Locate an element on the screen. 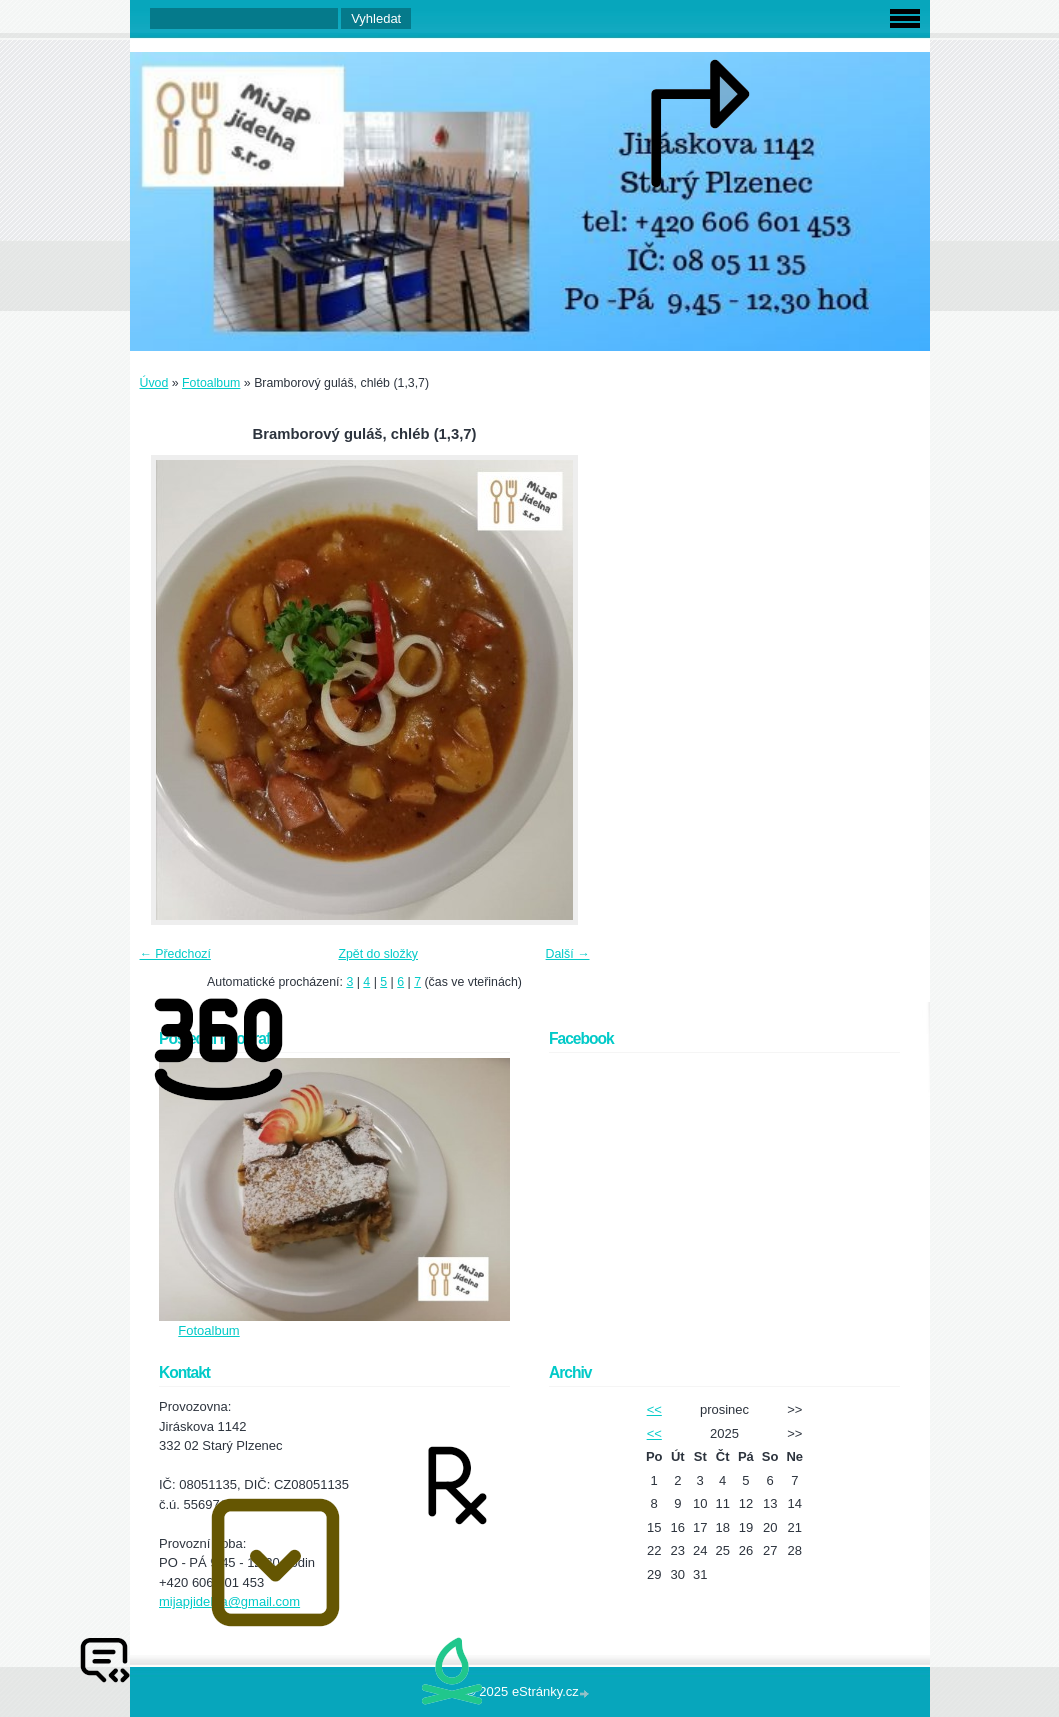 The height and width of the screenshot is (1717, 1059). view code snippets in messages is located at coordinates (104, 1659).